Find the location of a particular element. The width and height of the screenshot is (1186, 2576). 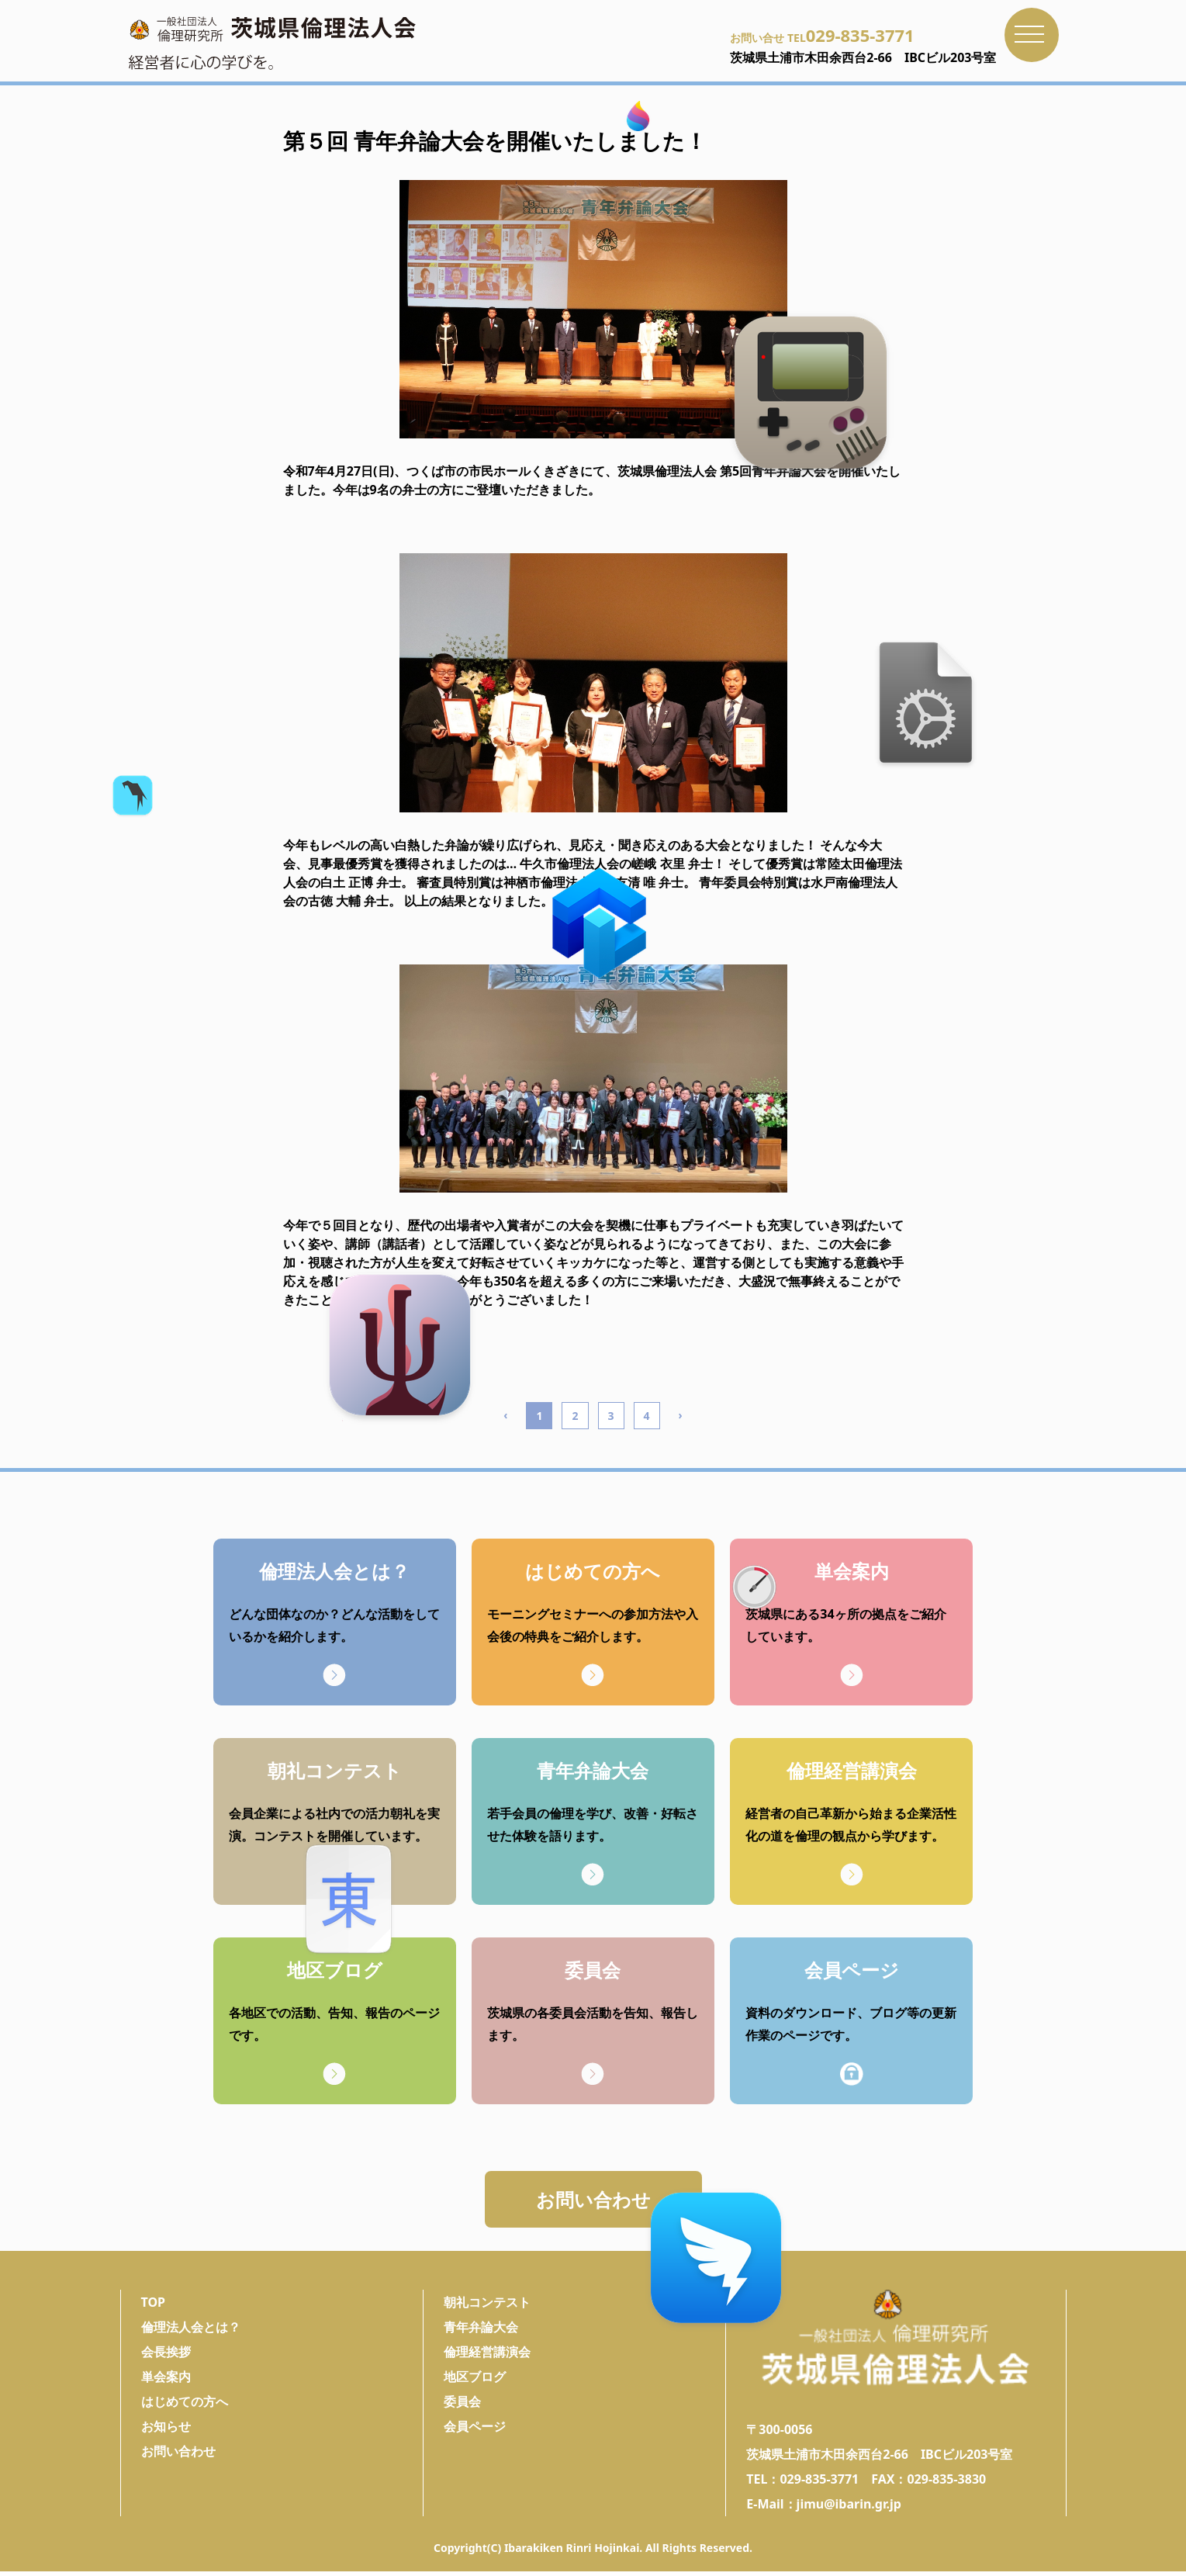

open sysprof system profiler application is located at coordinates (754, 1587).